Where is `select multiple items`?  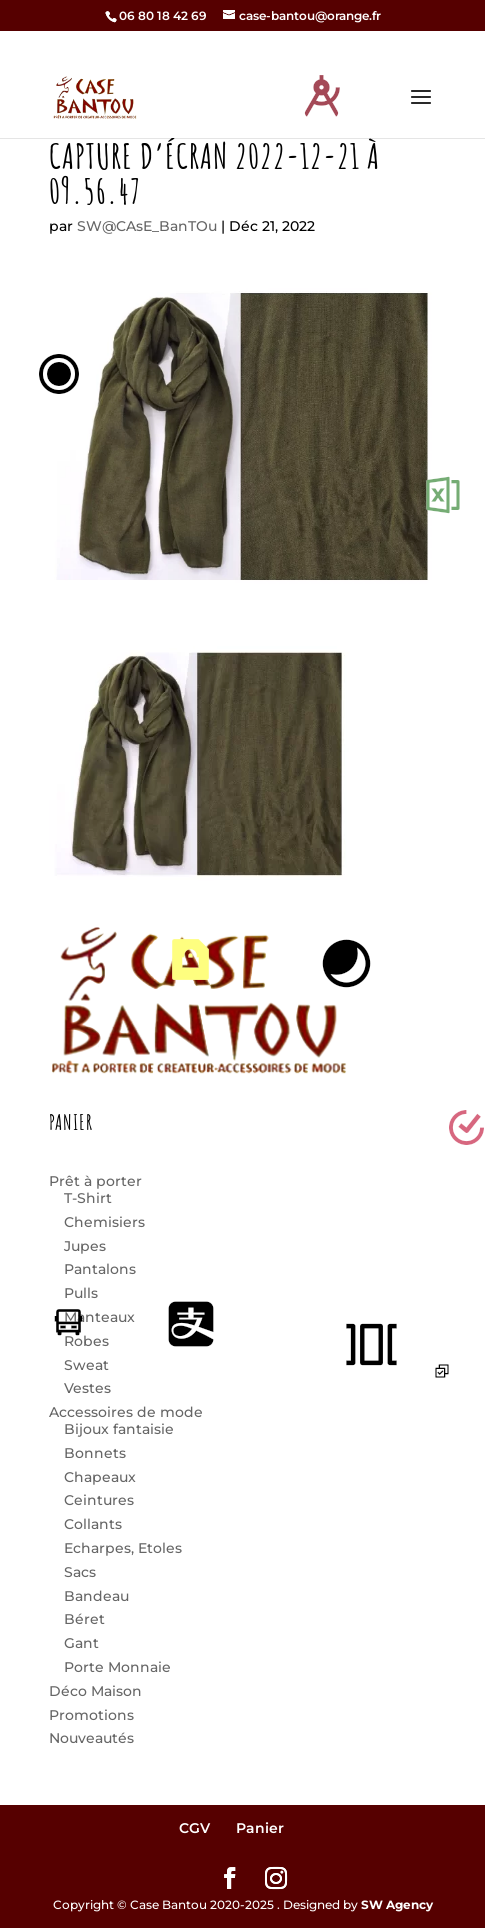 select multiple items is located at coordinates (442, 1371).